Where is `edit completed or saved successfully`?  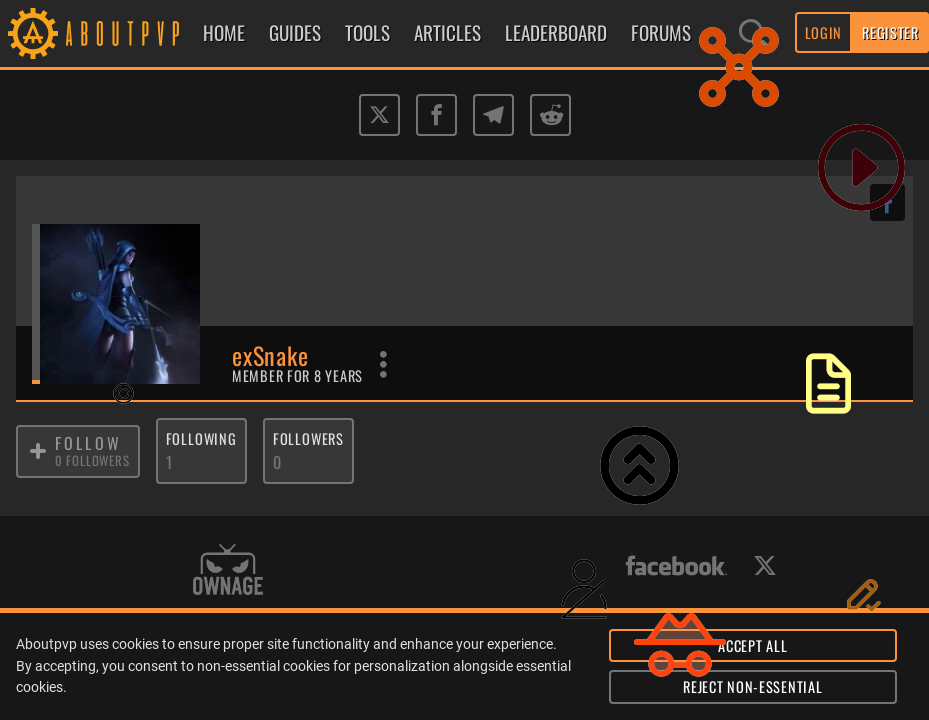 edit completed or saved successfully is located at coordinates (863, 594).